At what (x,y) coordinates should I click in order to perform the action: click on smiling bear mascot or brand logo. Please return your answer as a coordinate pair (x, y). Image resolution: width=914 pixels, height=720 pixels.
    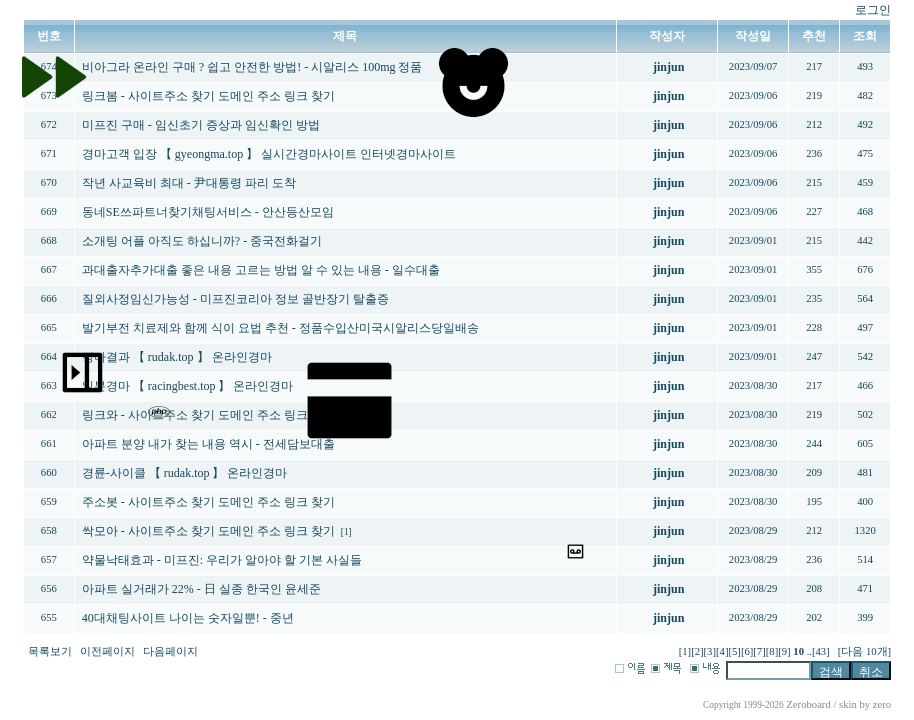
    Looking at the image, I should click on (473, 82).